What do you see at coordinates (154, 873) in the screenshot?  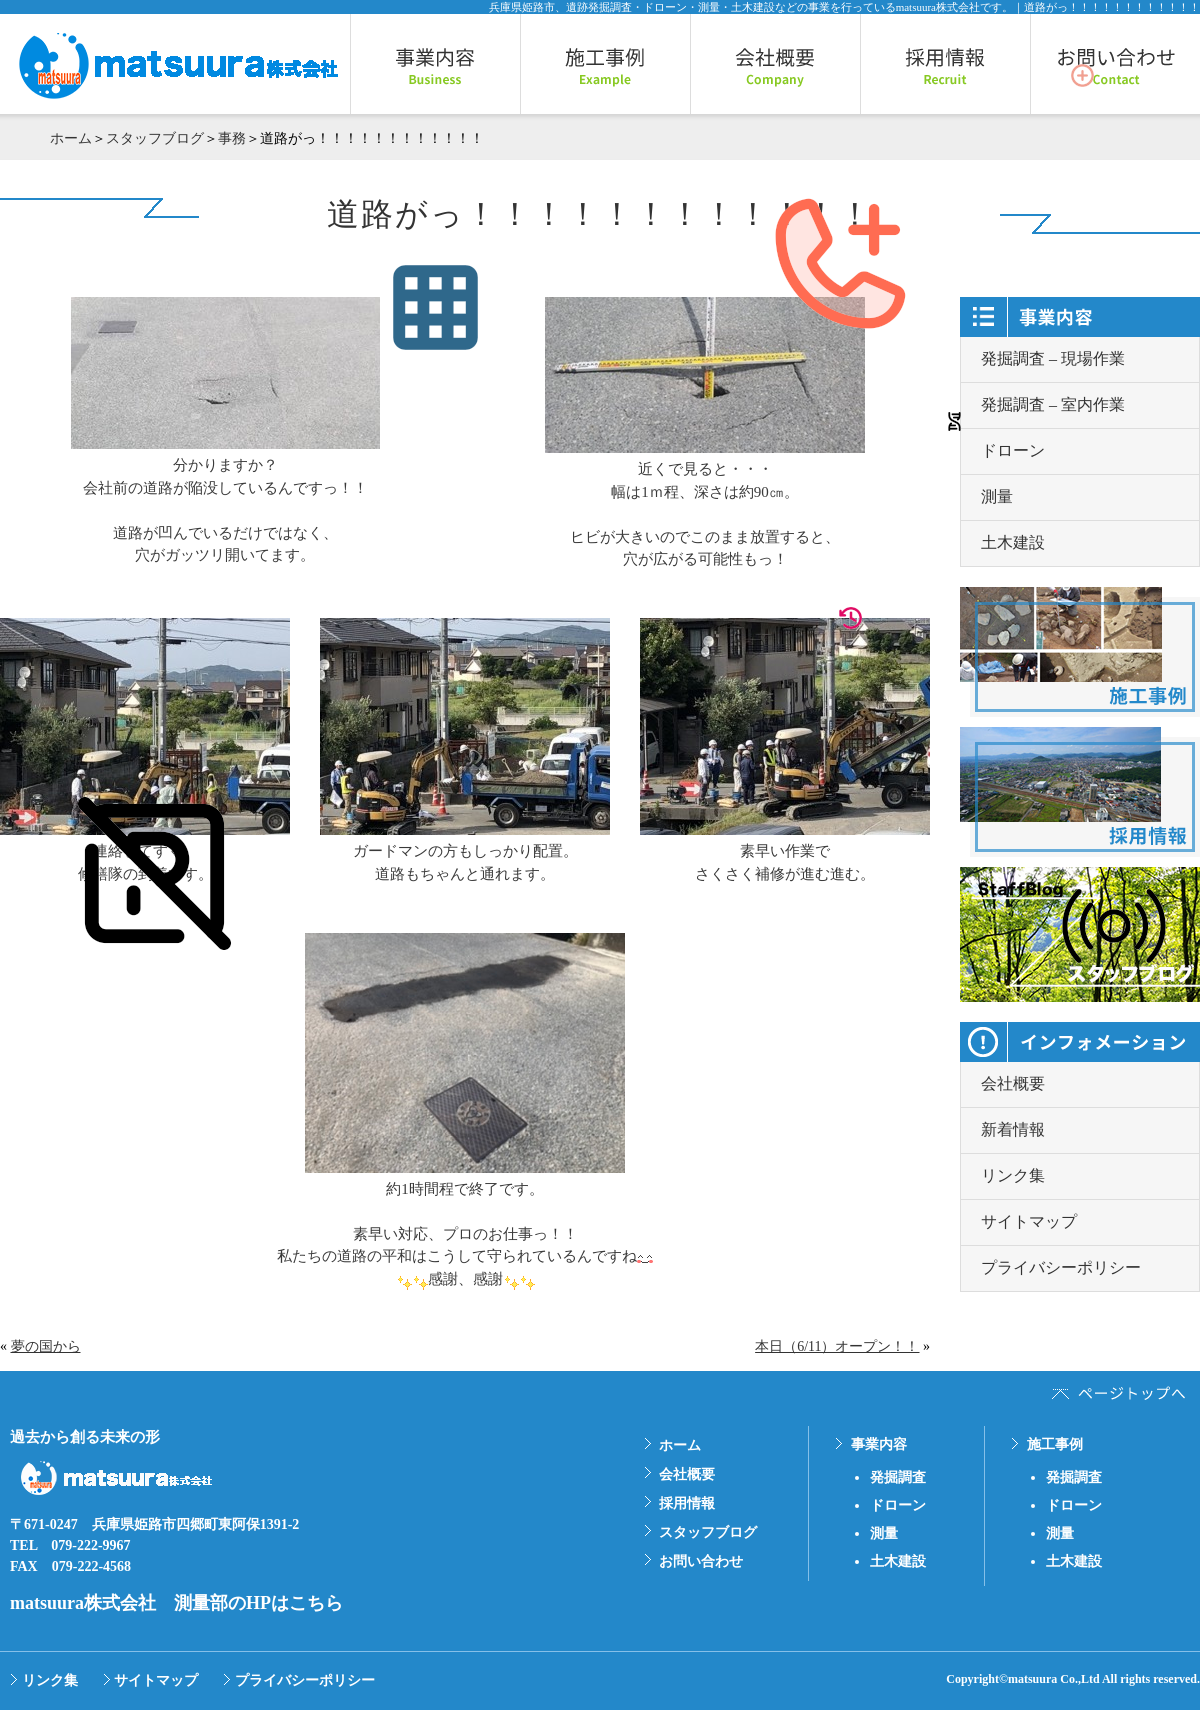 I see `no parking available` at bounding box center [154, 873].